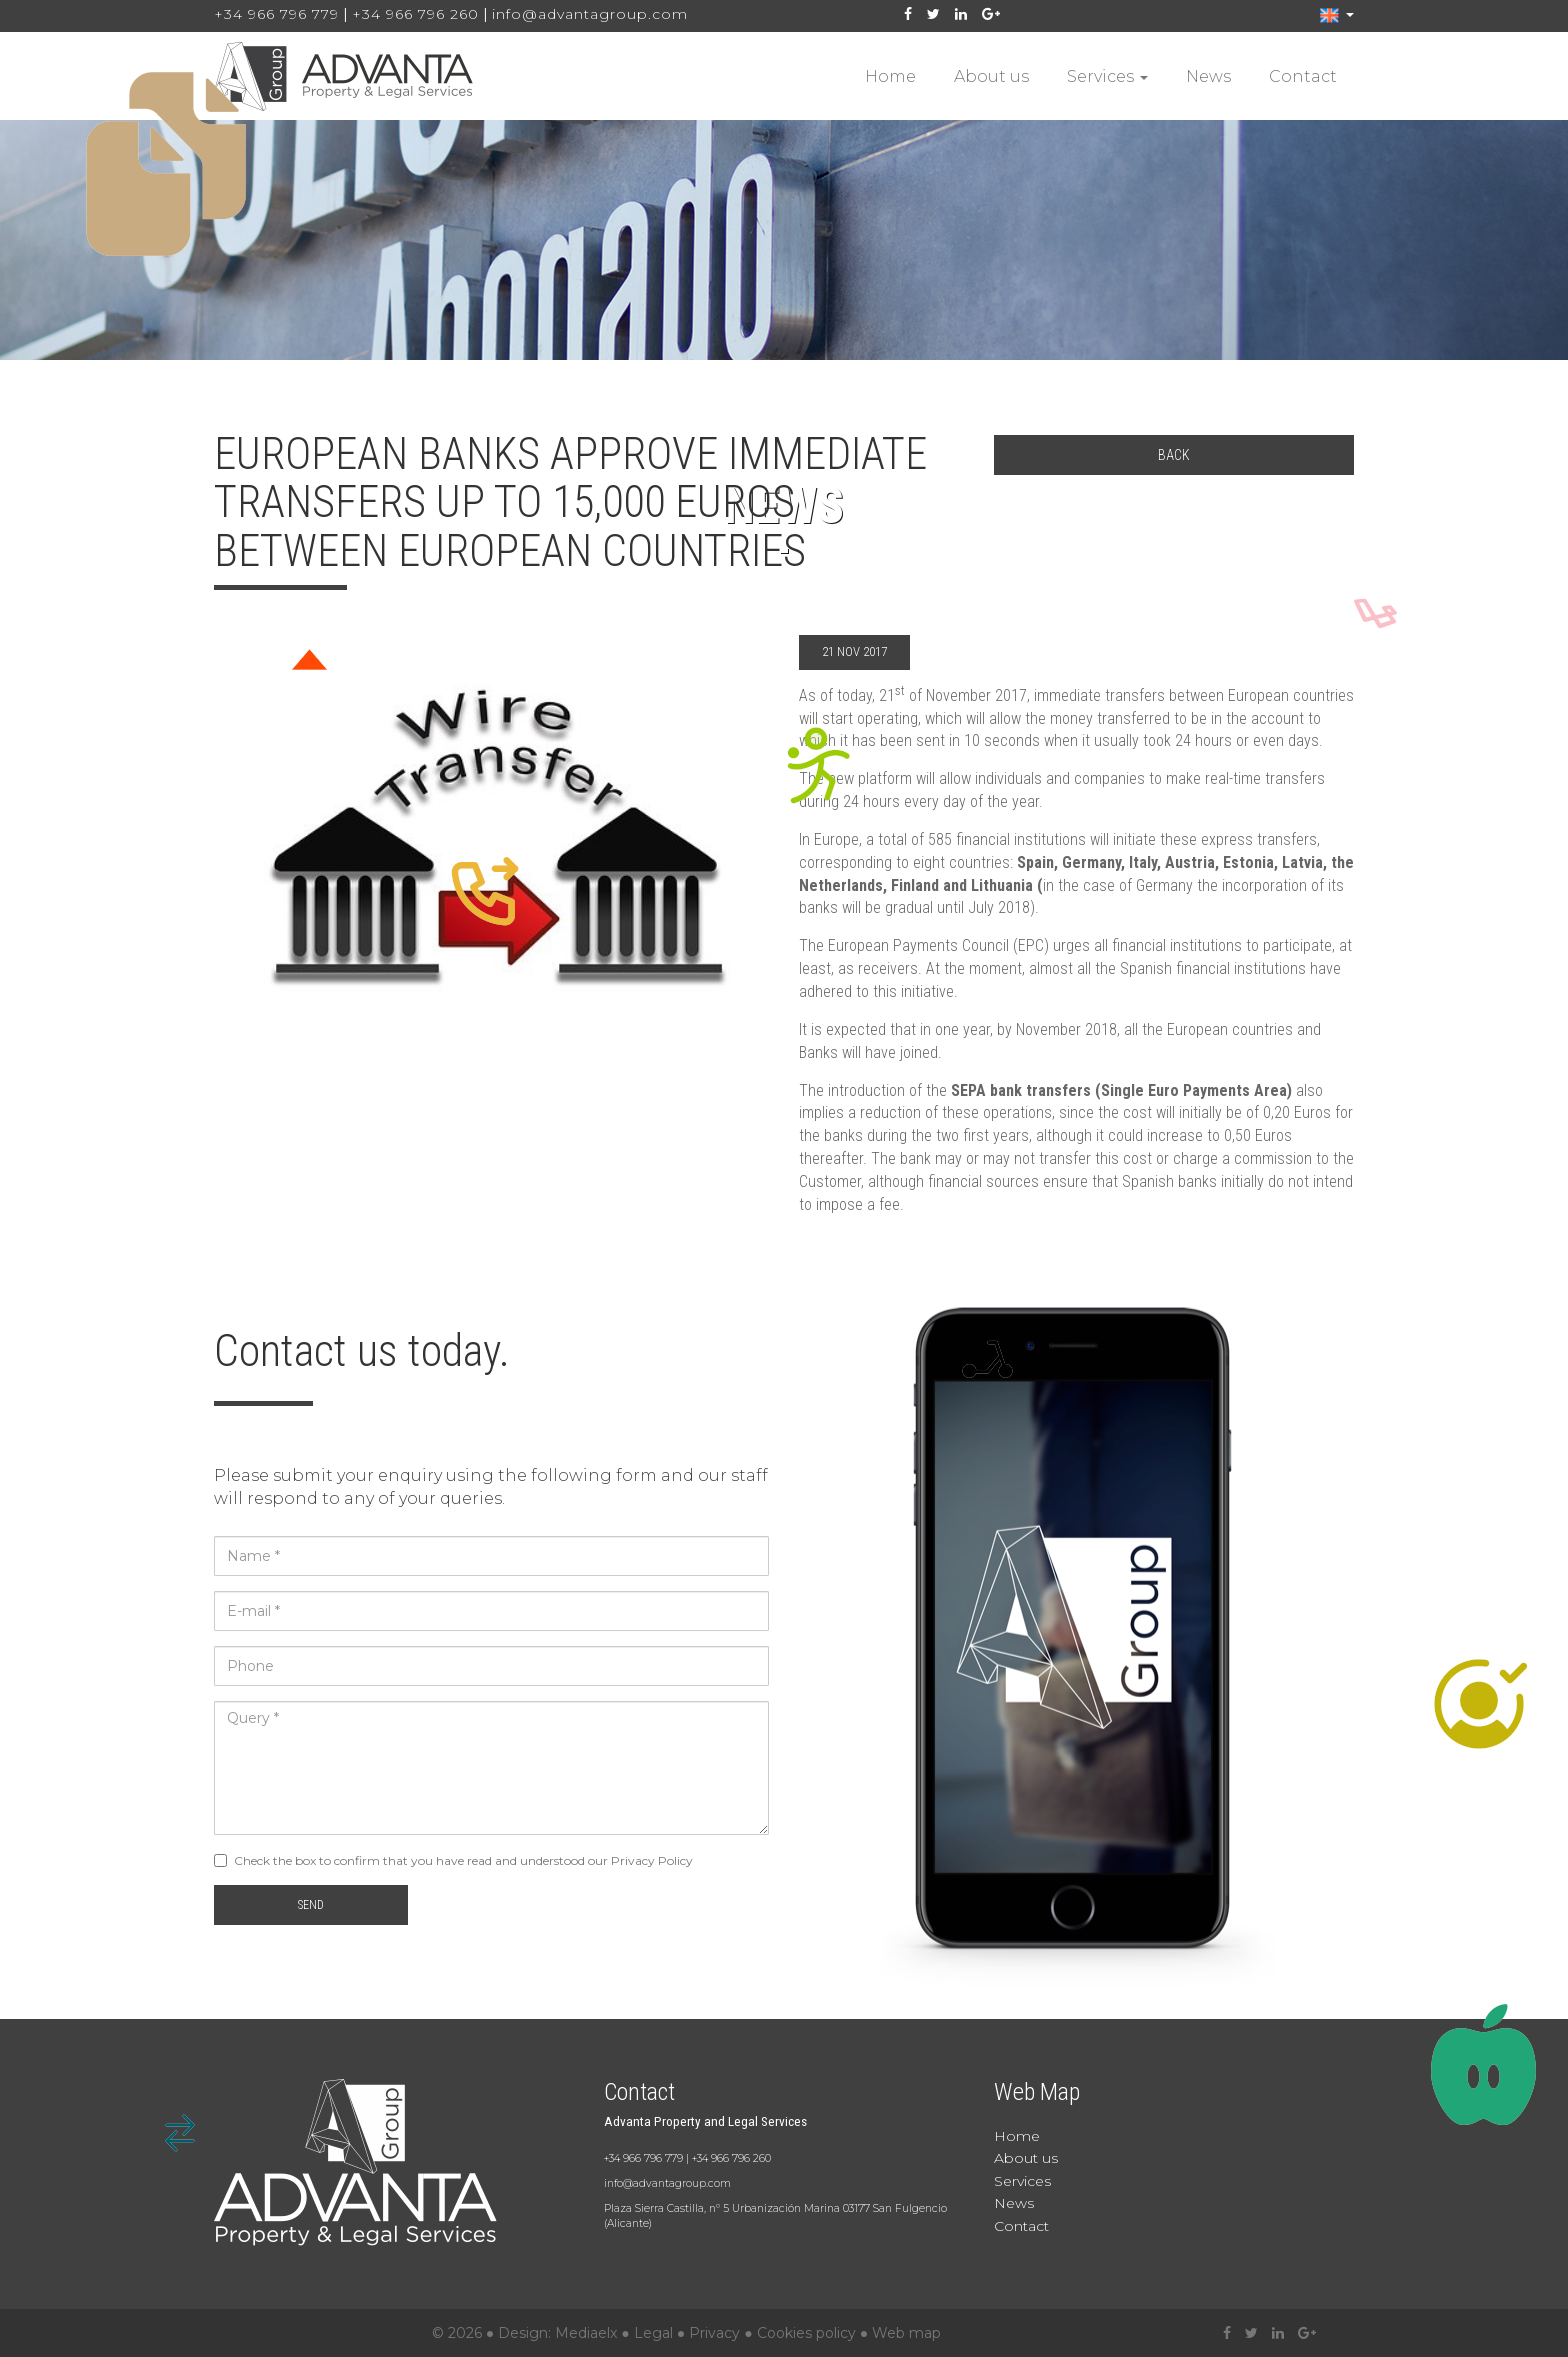 The width and height of the screenshot is (1568, 2357). What do you see at coordinates (309, 659) in the screenshot?
I see `collapse an expanded section or menu` at bounding box center [309, 659].